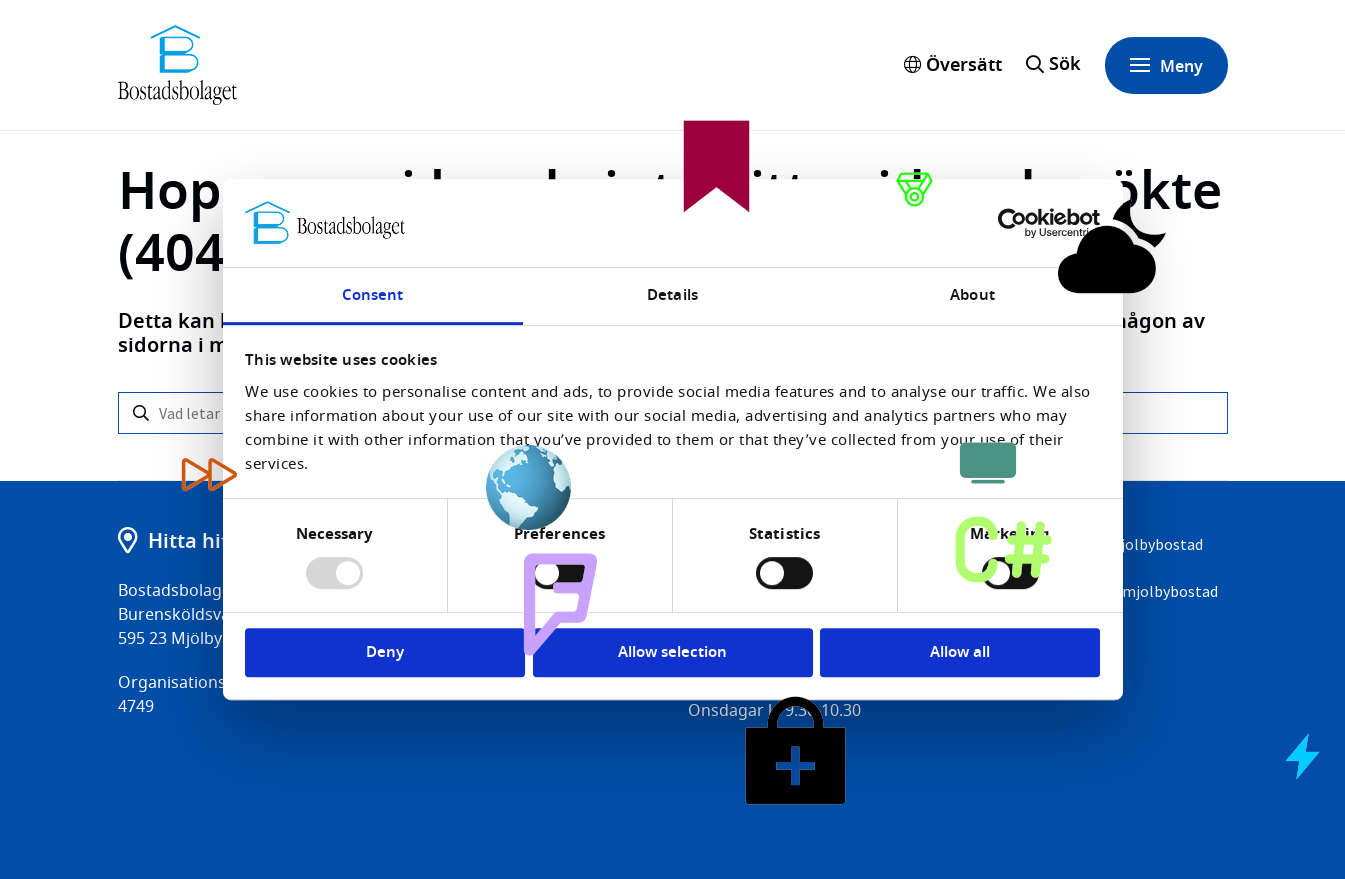 The width and height of the screenshot is (1345, 879). What do you see at coordinates (716, 166) in the screenshot?
I see `save this item for later` at bounding box center [716, 166].